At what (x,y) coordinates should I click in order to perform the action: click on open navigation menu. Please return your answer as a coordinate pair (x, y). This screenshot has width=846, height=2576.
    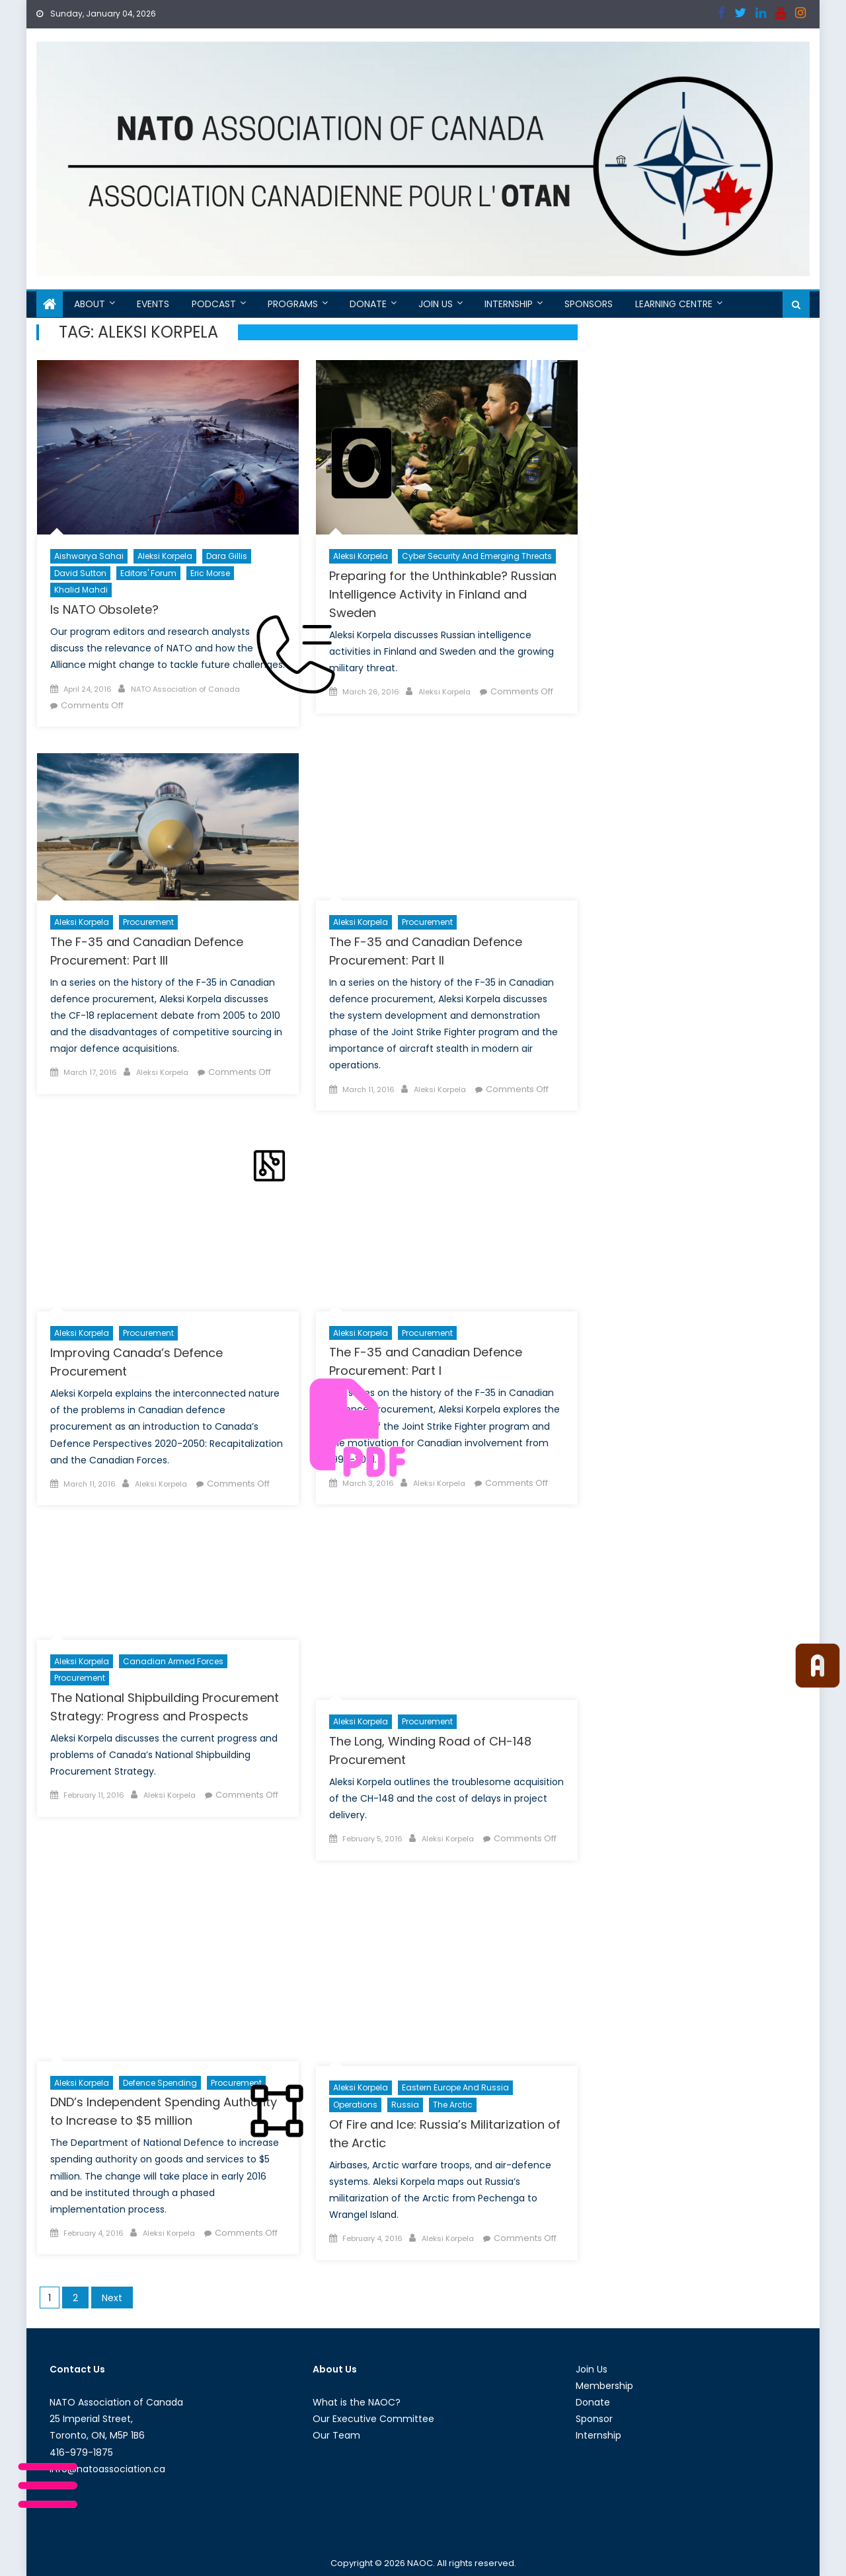
    Looking at the image, I should click on (48, 2485).